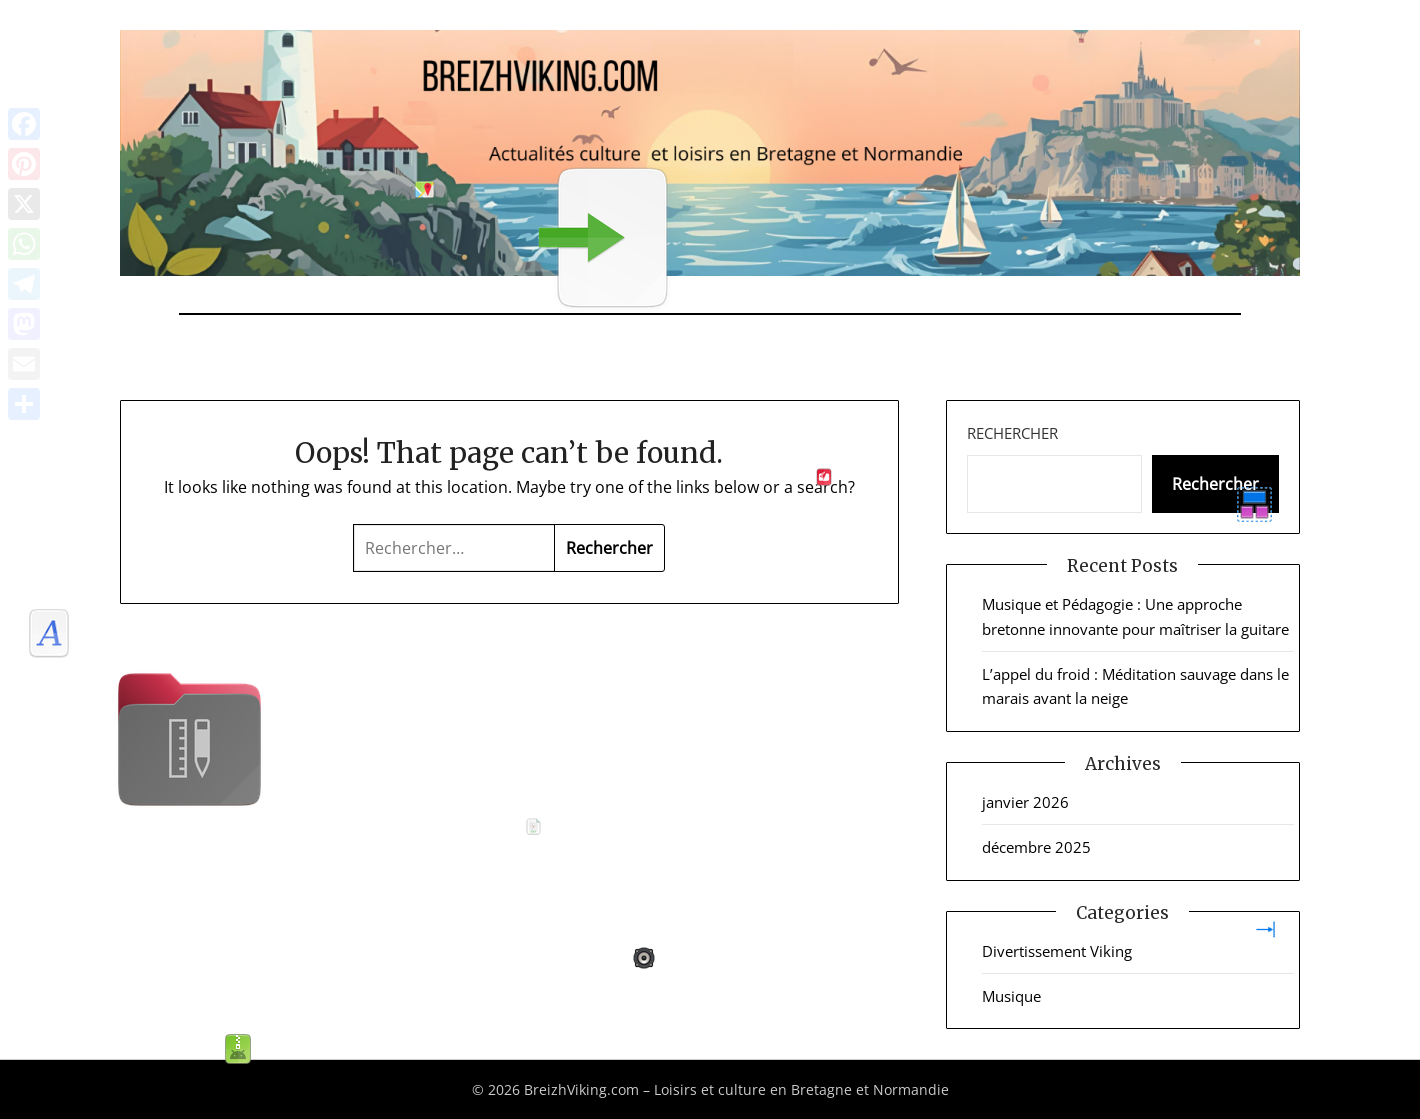  Describe the element at coordinates (1254, 504) in the screenshot. I see `select all items in the current view` at that location.